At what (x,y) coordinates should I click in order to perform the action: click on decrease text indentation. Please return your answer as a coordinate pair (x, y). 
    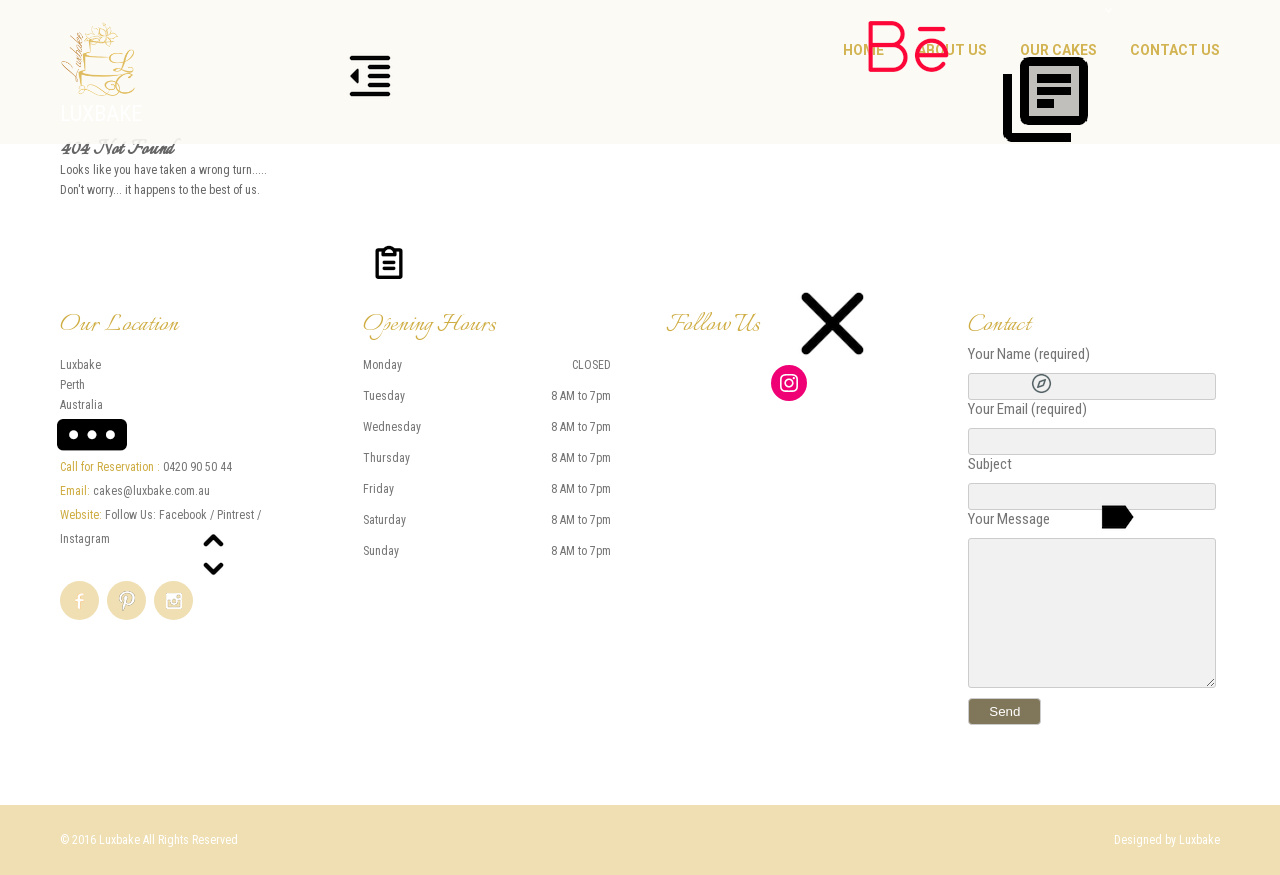
    Looking at the image, I should click on (370, 76).